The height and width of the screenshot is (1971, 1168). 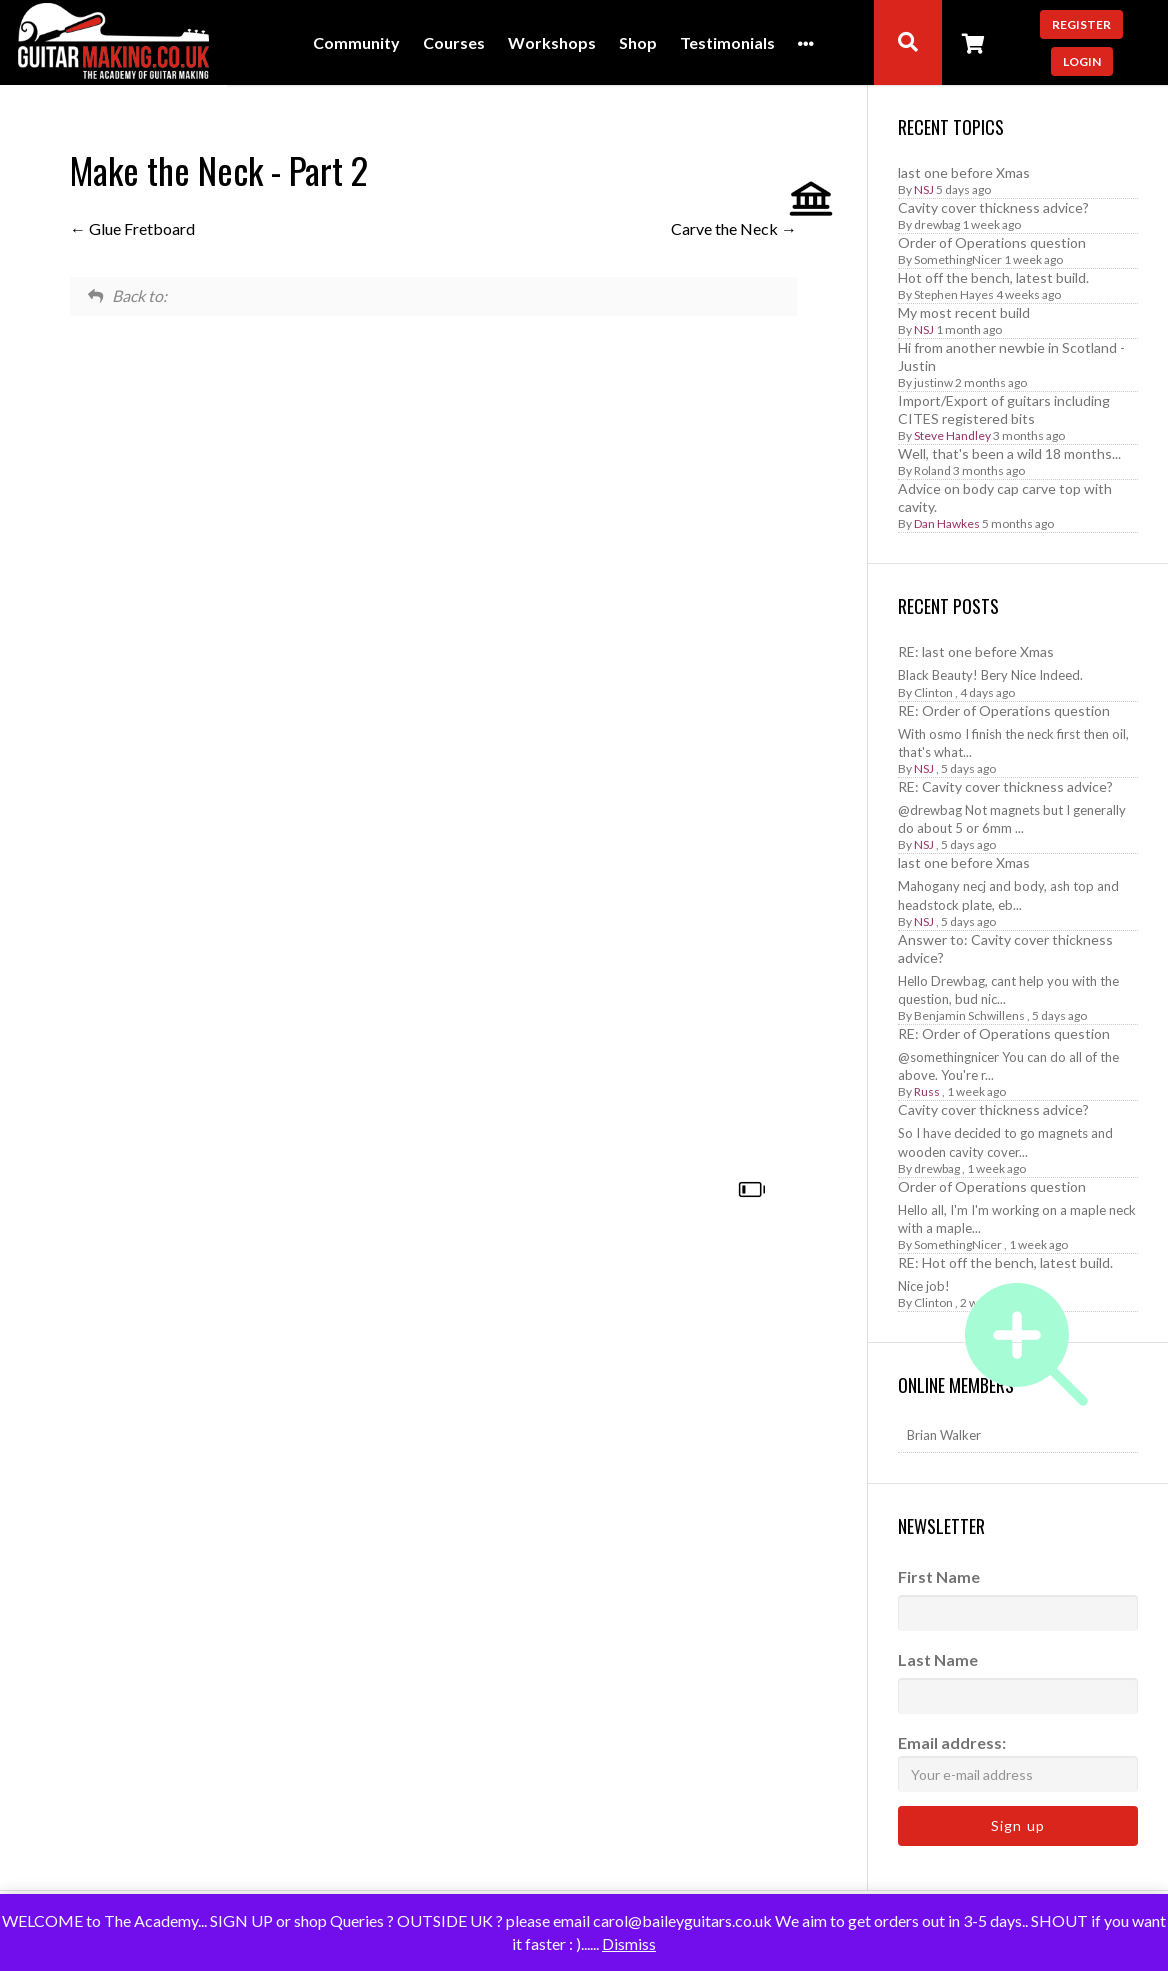 What do you see at coordinates (751, 1189) in the screenshot?
I see `indicates low battery status` at bounding box center [751, 1189].